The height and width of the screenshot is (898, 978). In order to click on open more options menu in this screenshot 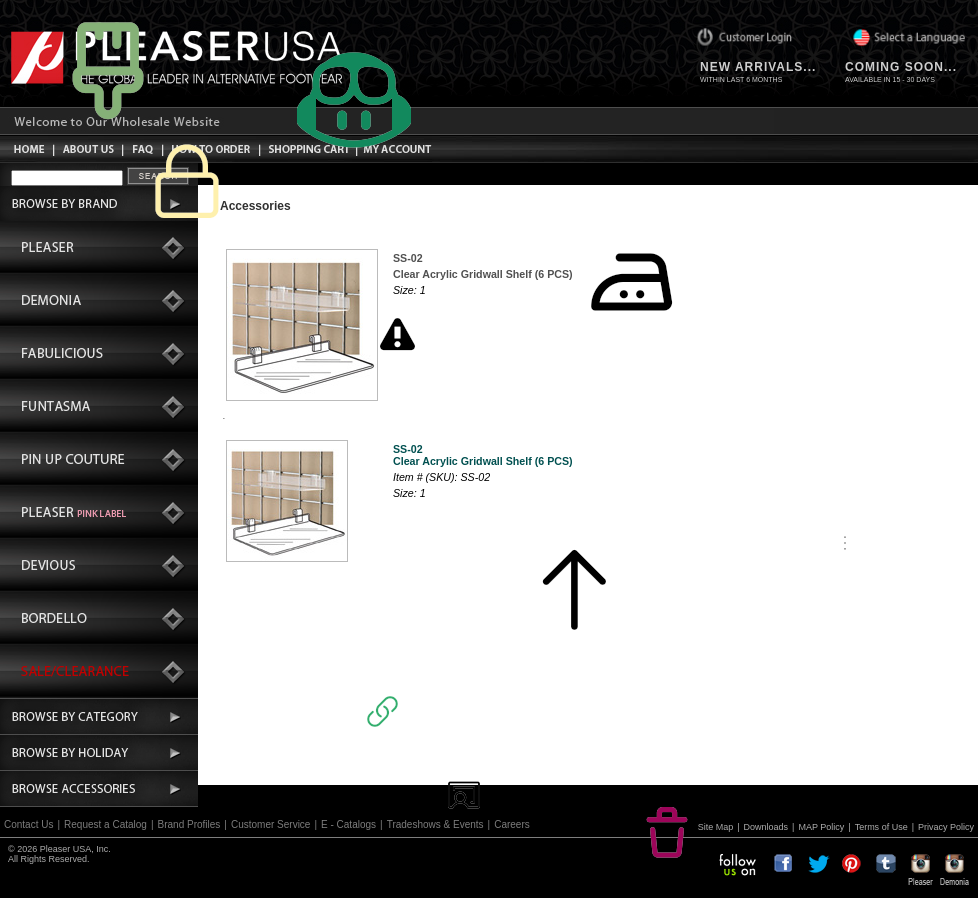, I will do `click(845, 543)`.